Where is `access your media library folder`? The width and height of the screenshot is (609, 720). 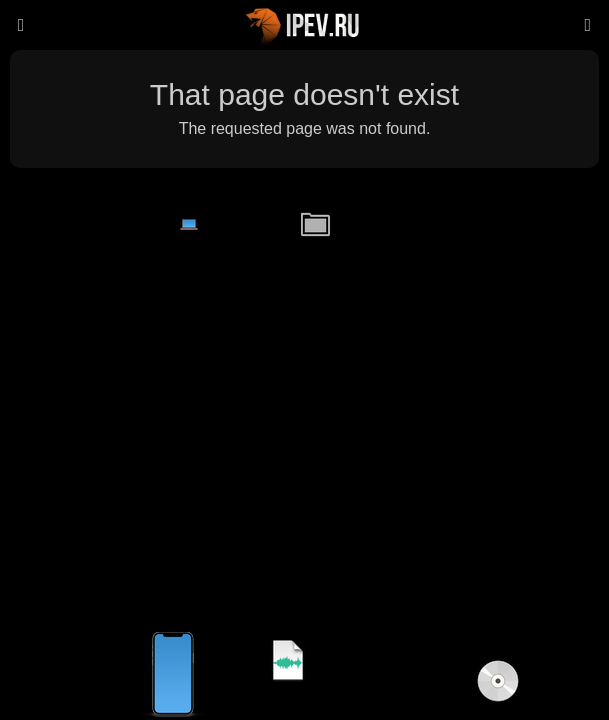 access your media library folder is located at coordinates (315, 224).